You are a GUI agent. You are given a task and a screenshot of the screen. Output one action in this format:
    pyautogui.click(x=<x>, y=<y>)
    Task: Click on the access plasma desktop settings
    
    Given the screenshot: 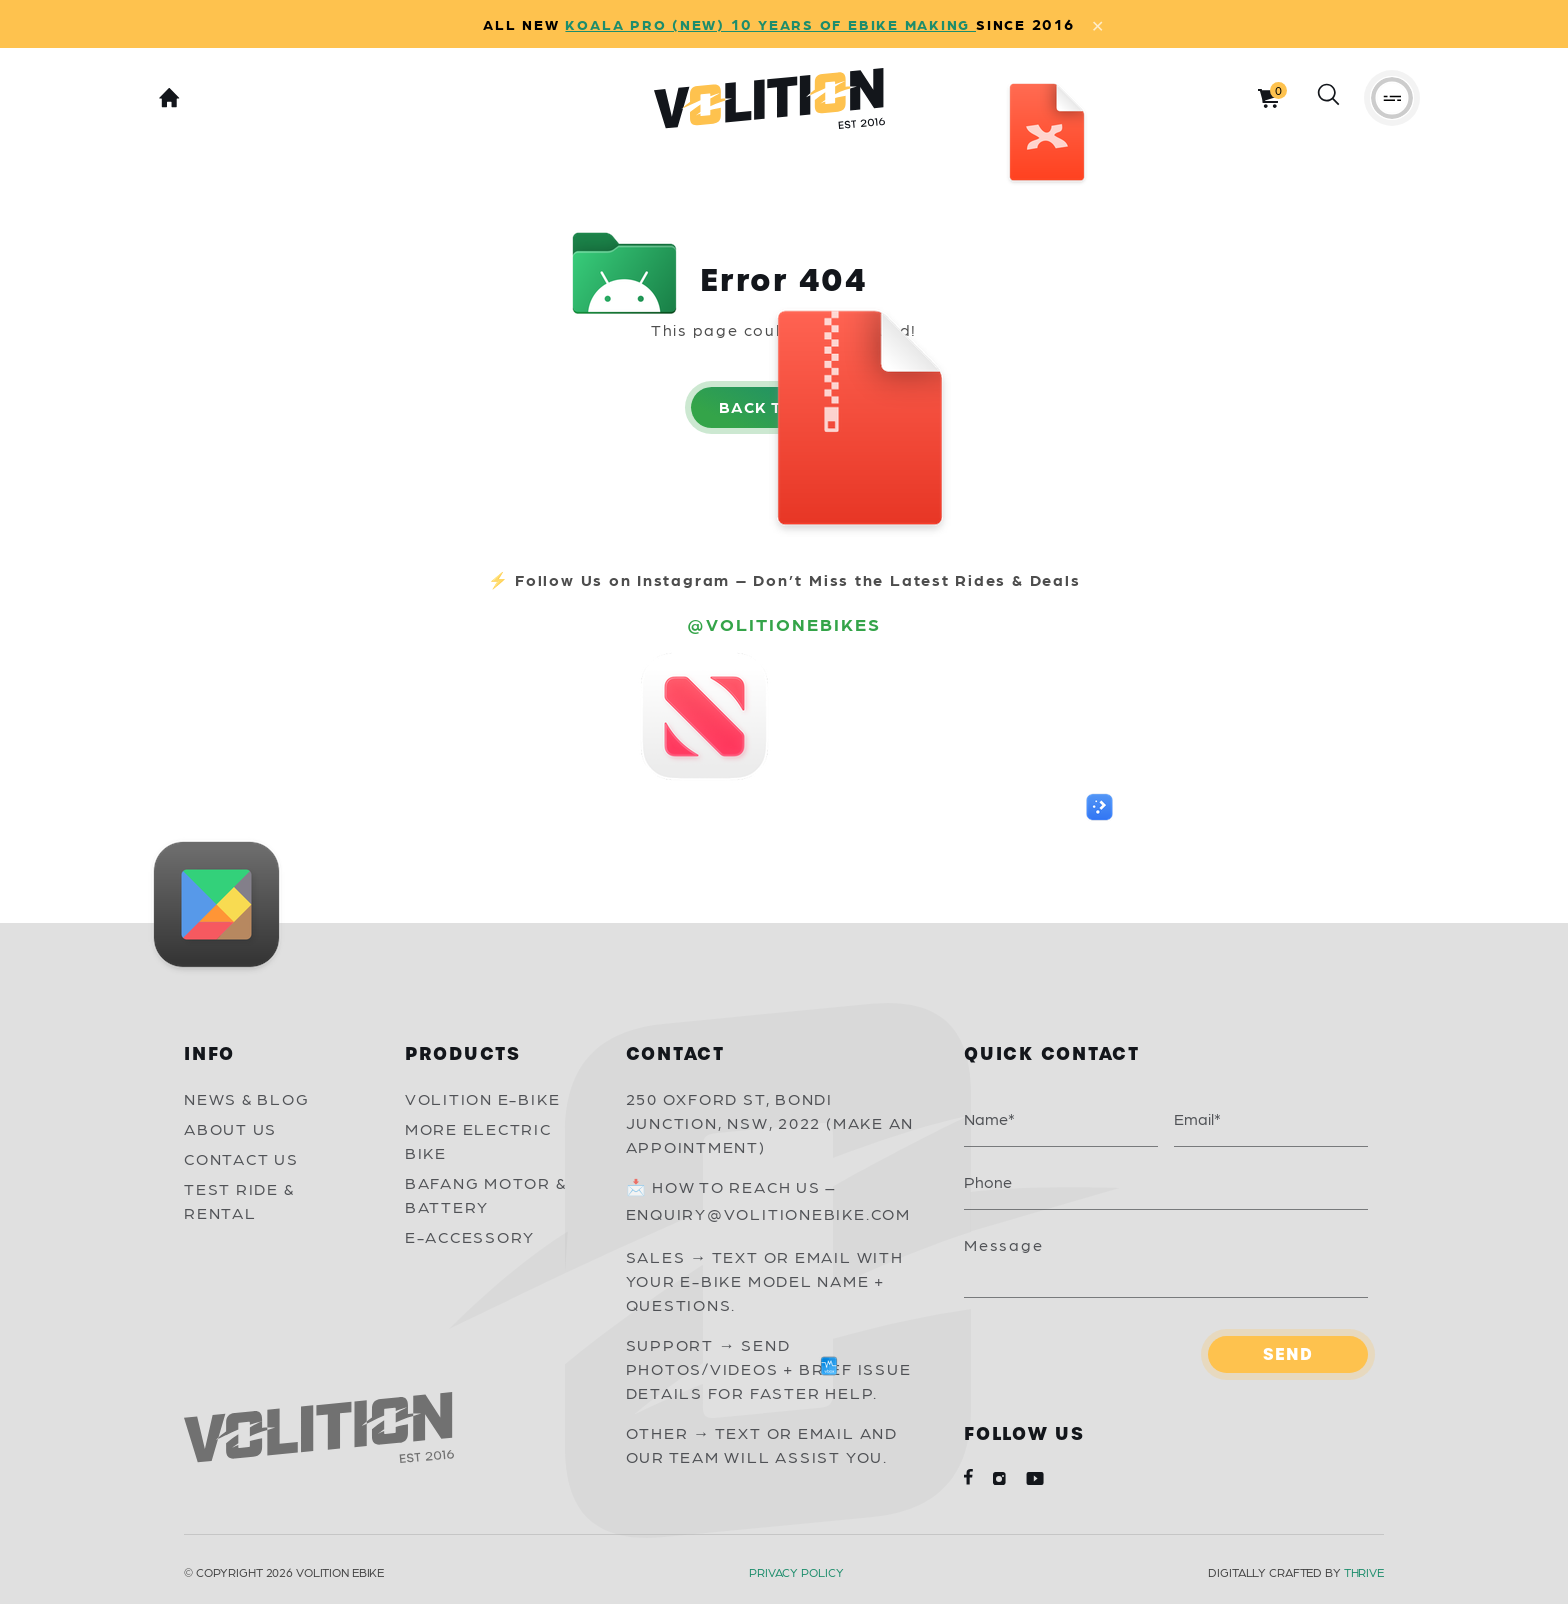 What is the action you would take?
    pyautogui.click(x=1099, y=807)
    